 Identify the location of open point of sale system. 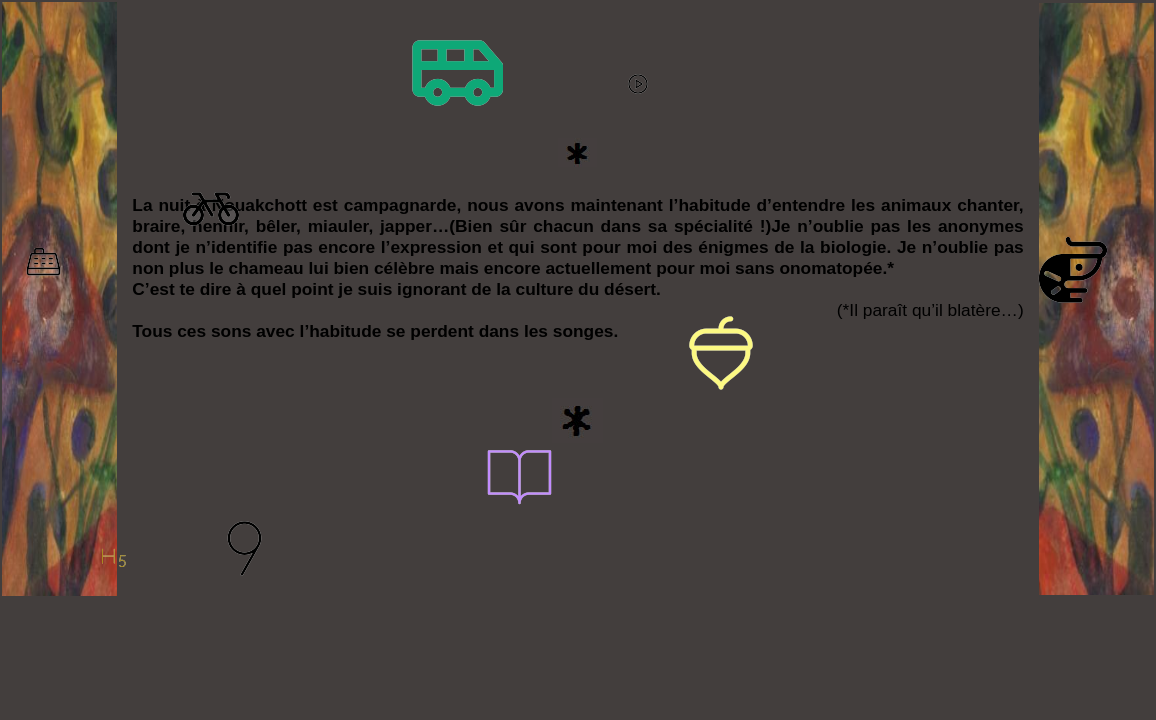
(43, 263).